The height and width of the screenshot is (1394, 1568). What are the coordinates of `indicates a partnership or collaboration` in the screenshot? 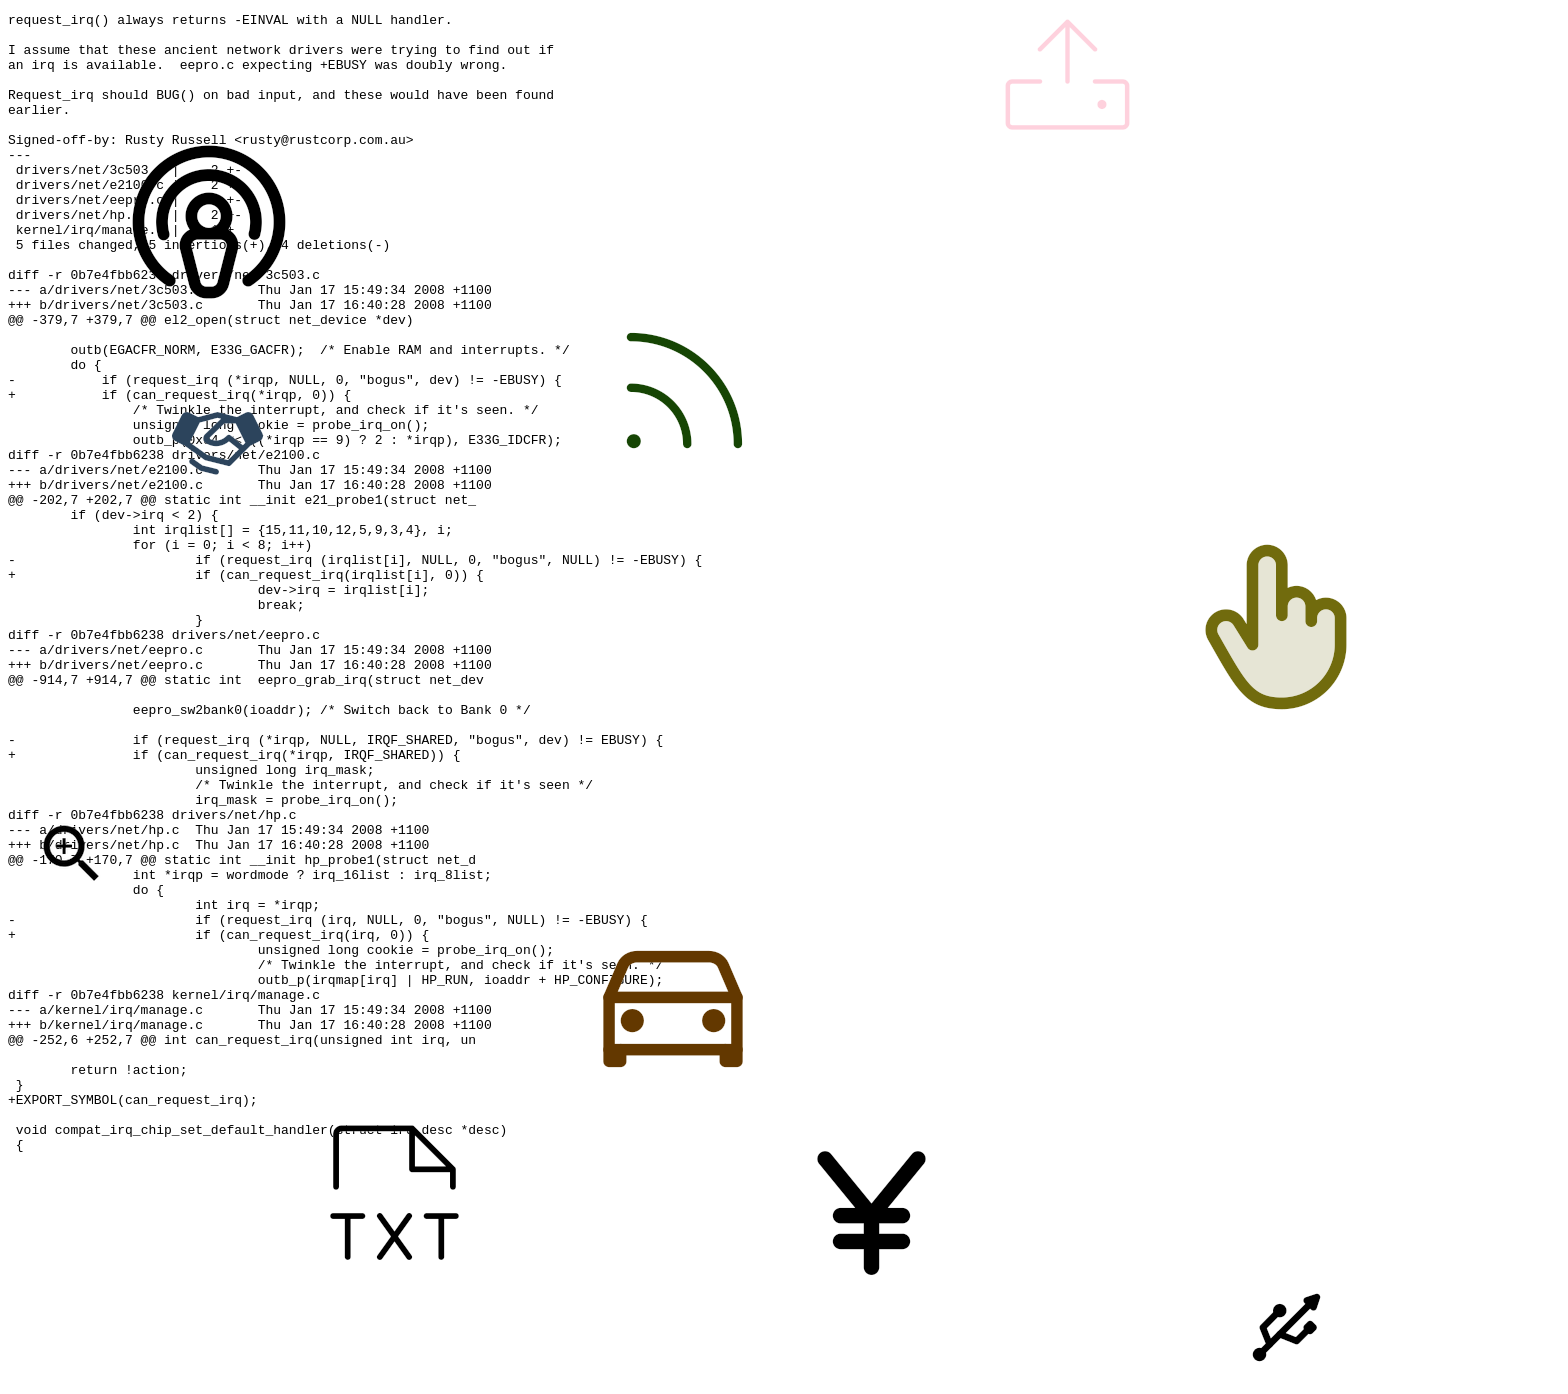 It's located at (217, 440).